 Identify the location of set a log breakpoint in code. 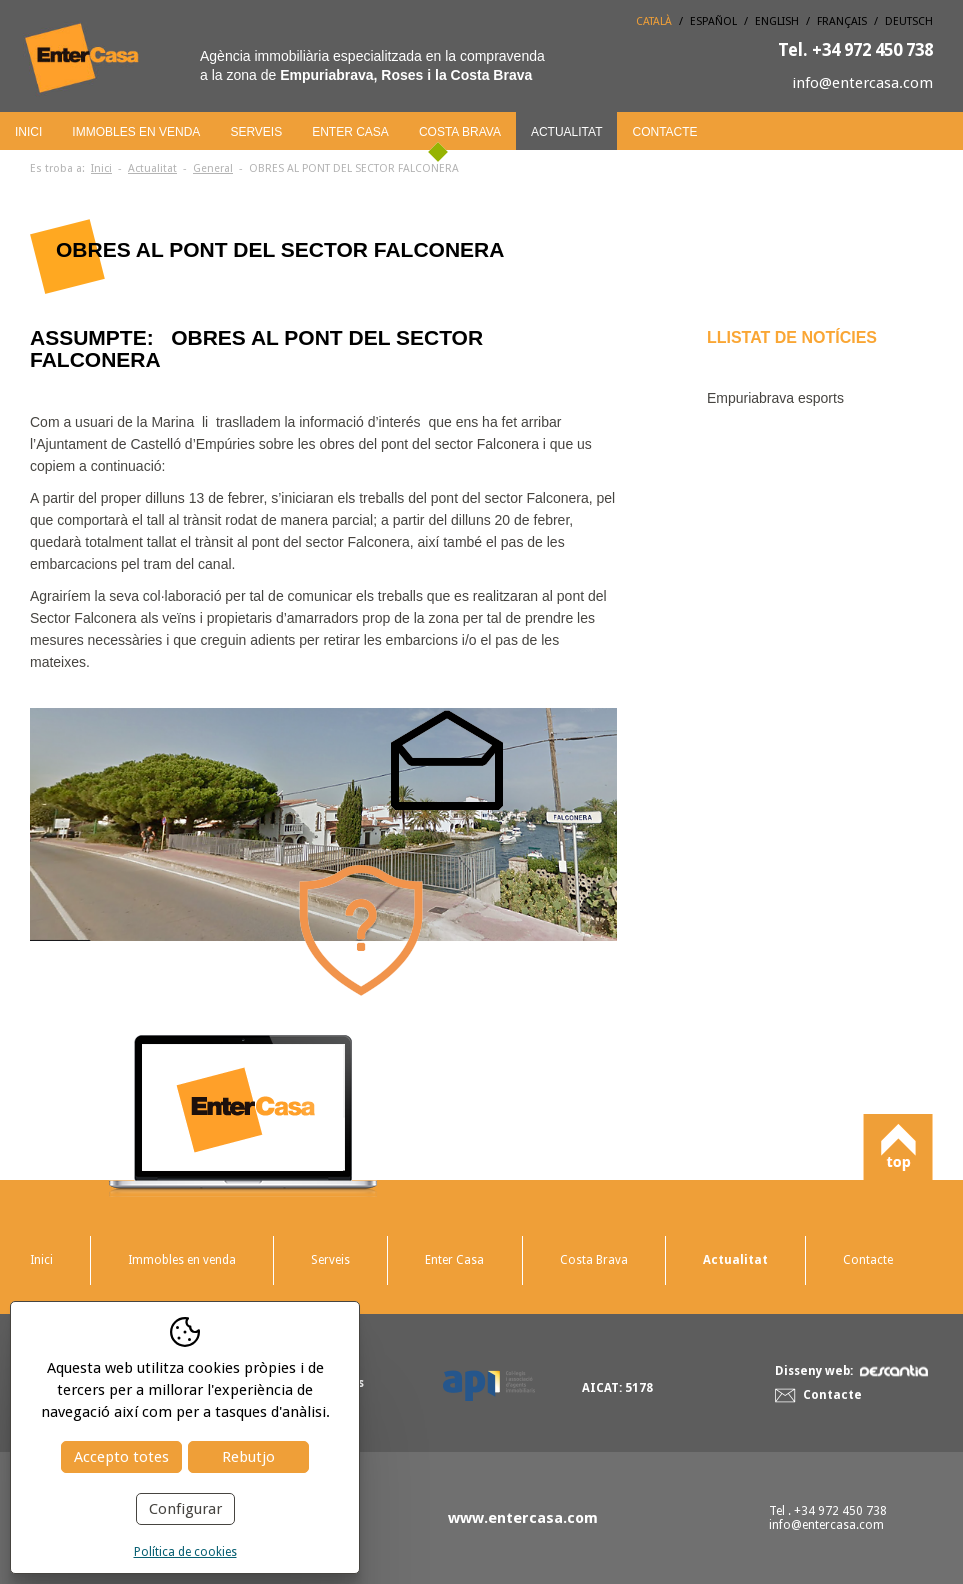
(438, 152).